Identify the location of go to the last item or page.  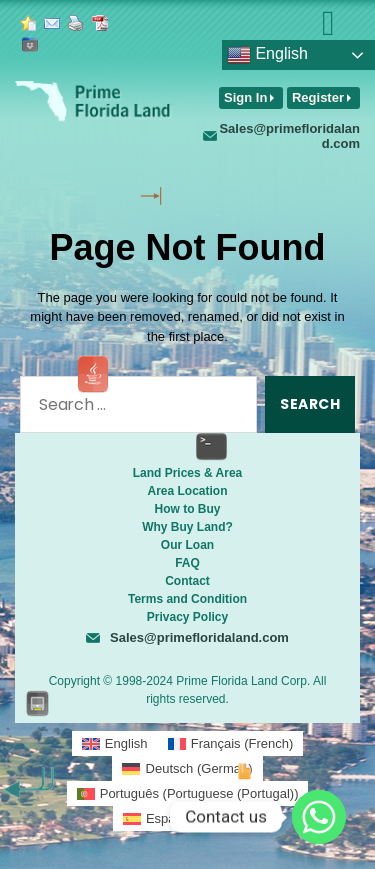
(151, 196).